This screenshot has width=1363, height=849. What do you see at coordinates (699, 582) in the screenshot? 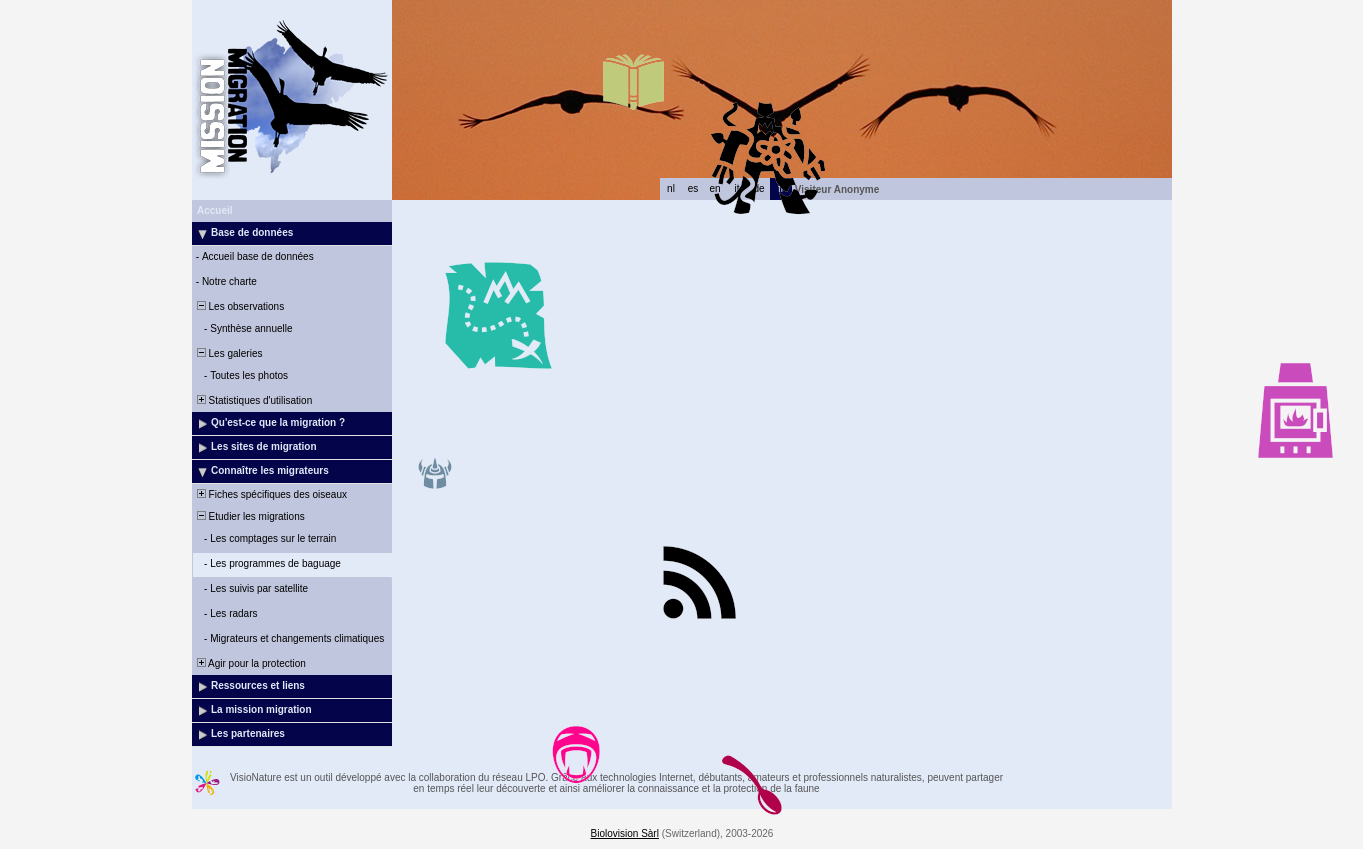
I see `subscribe to RSS feed` at bounding box center [699, 582].